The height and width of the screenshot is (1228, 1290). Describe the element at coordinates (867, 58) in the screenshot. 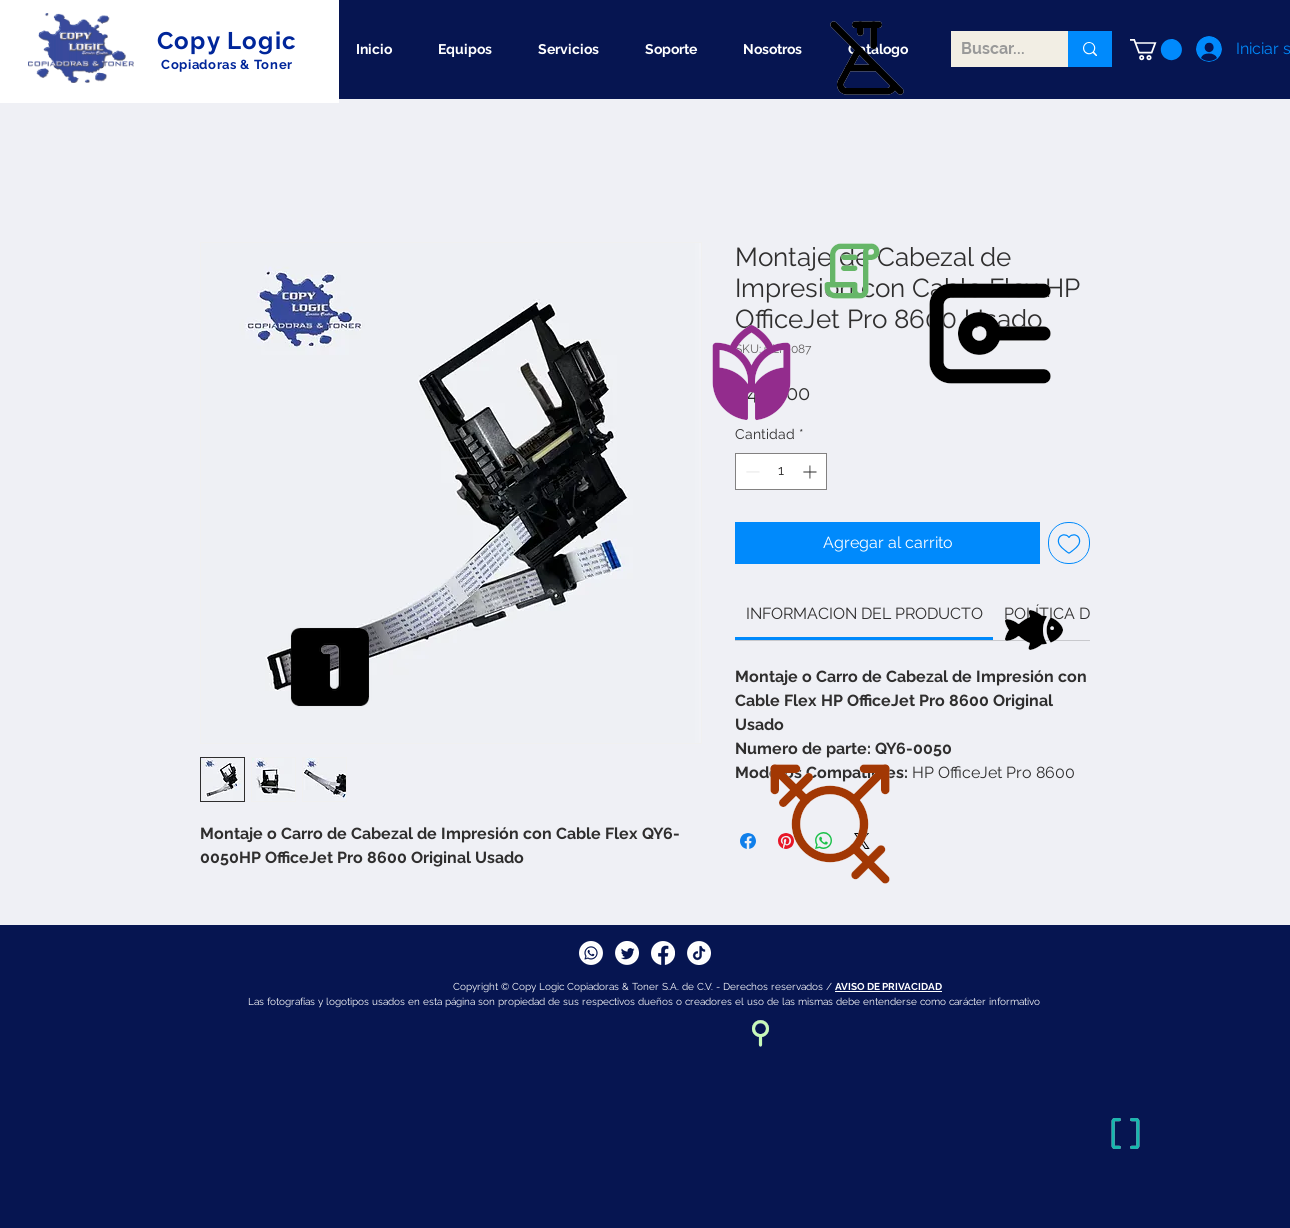

I see `disable lab or experimental features` at that location.